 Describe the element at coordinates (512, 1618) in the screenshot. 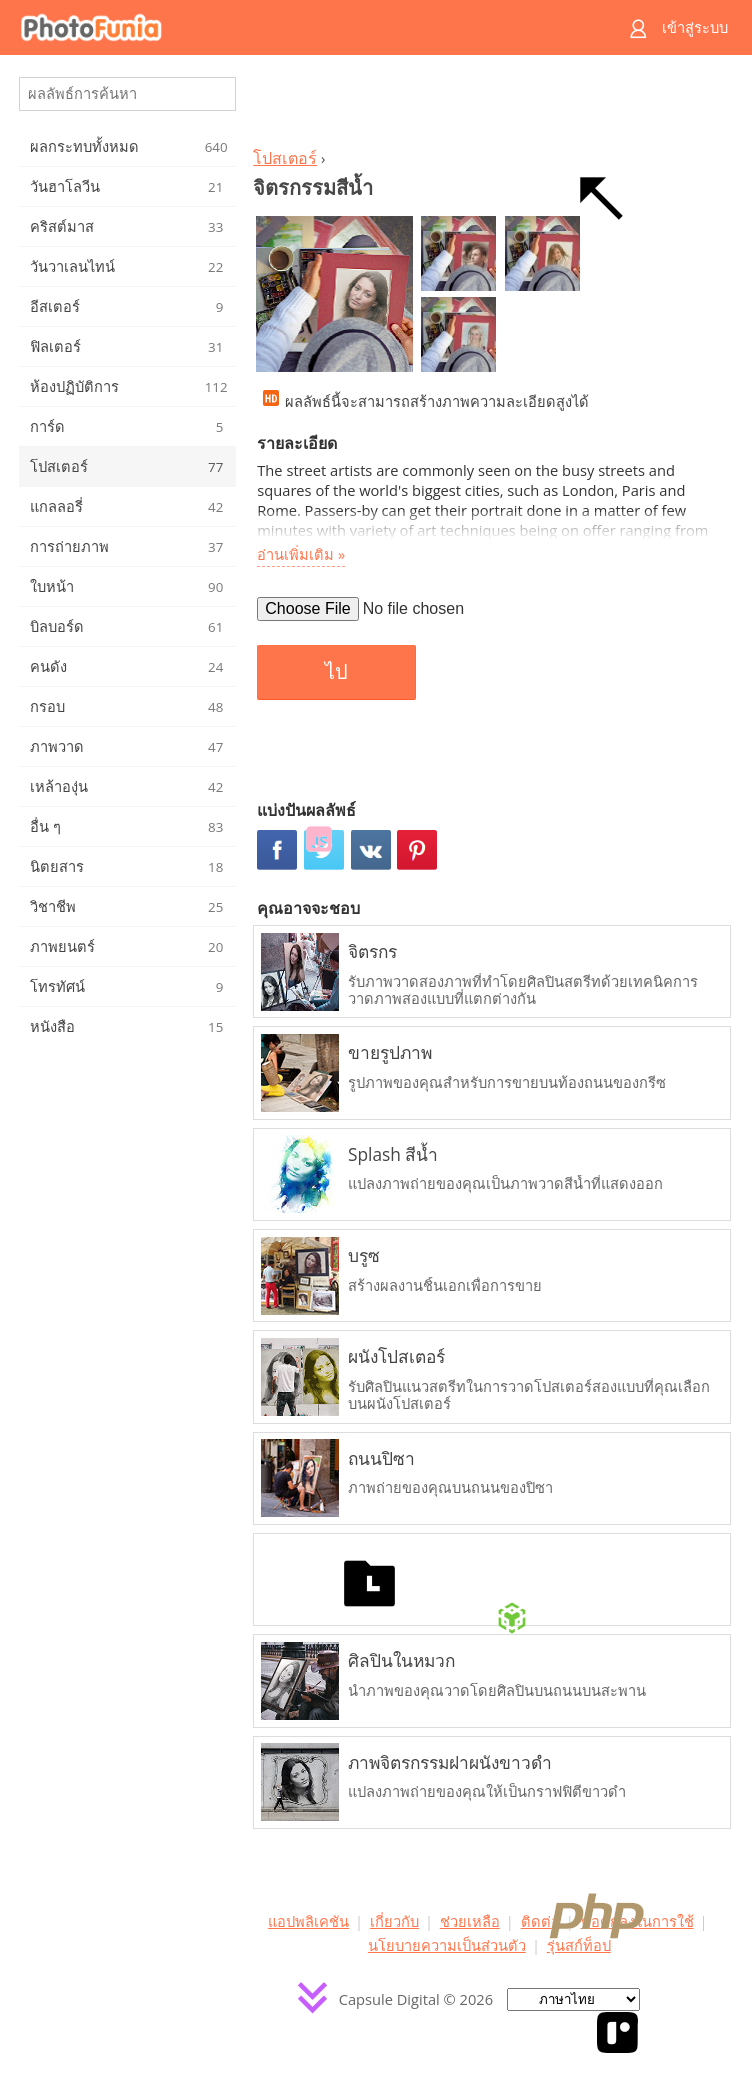

I see `binance coin (bnb) cryptocurrency logo` at that location.